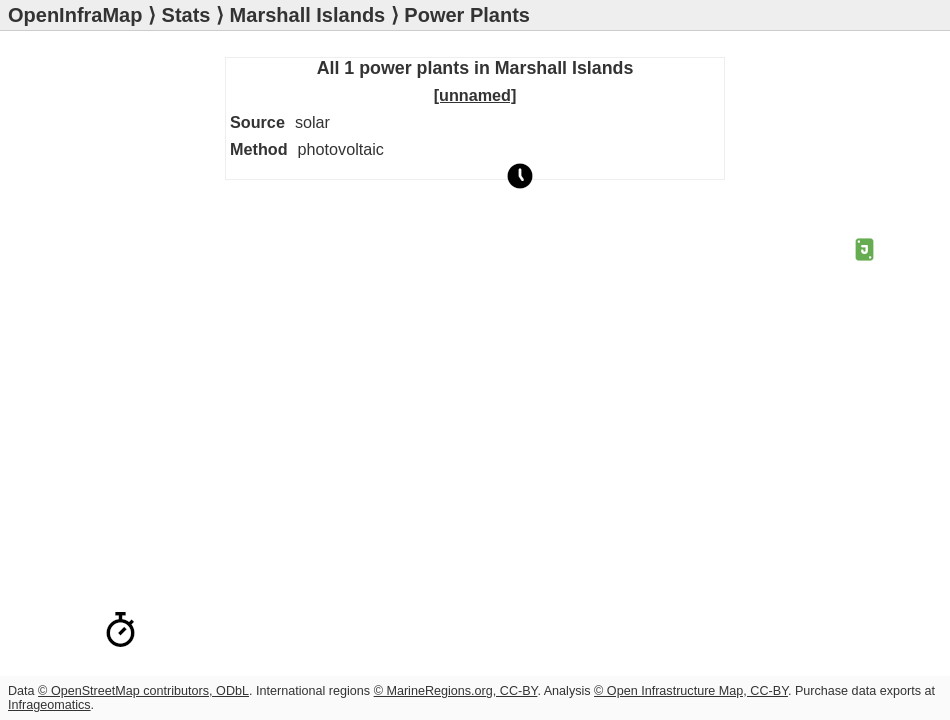 Image resolution: width=950 pixels, height=720 pixels. Describe the element at coordinates (864, 249) in the screenshot. I see `jack playing card in a card game app` at that location.